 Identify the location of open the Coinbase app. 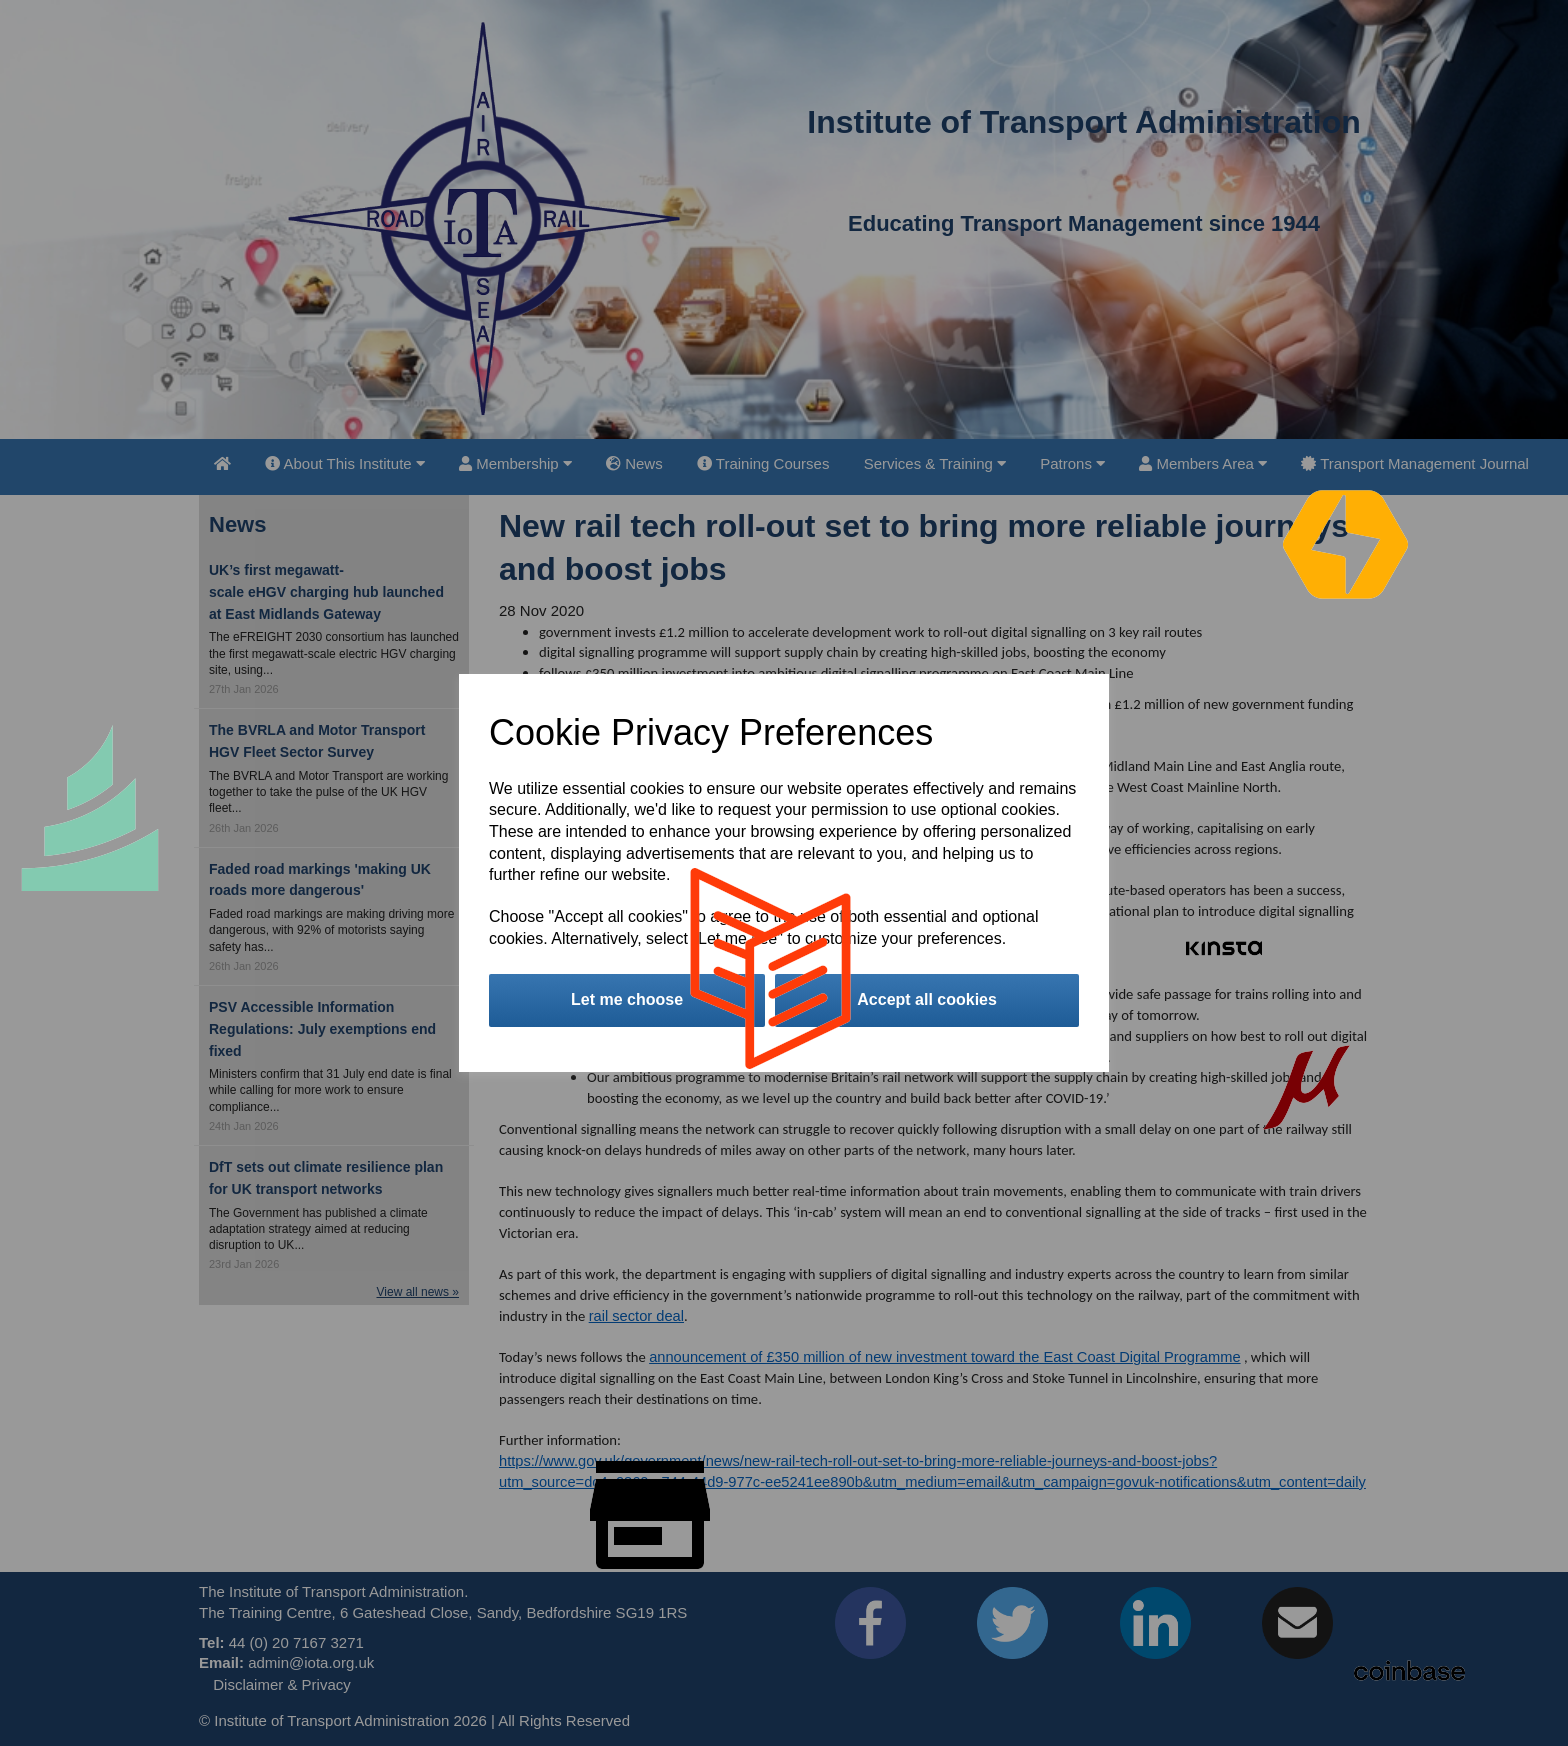
(1409, 1670).